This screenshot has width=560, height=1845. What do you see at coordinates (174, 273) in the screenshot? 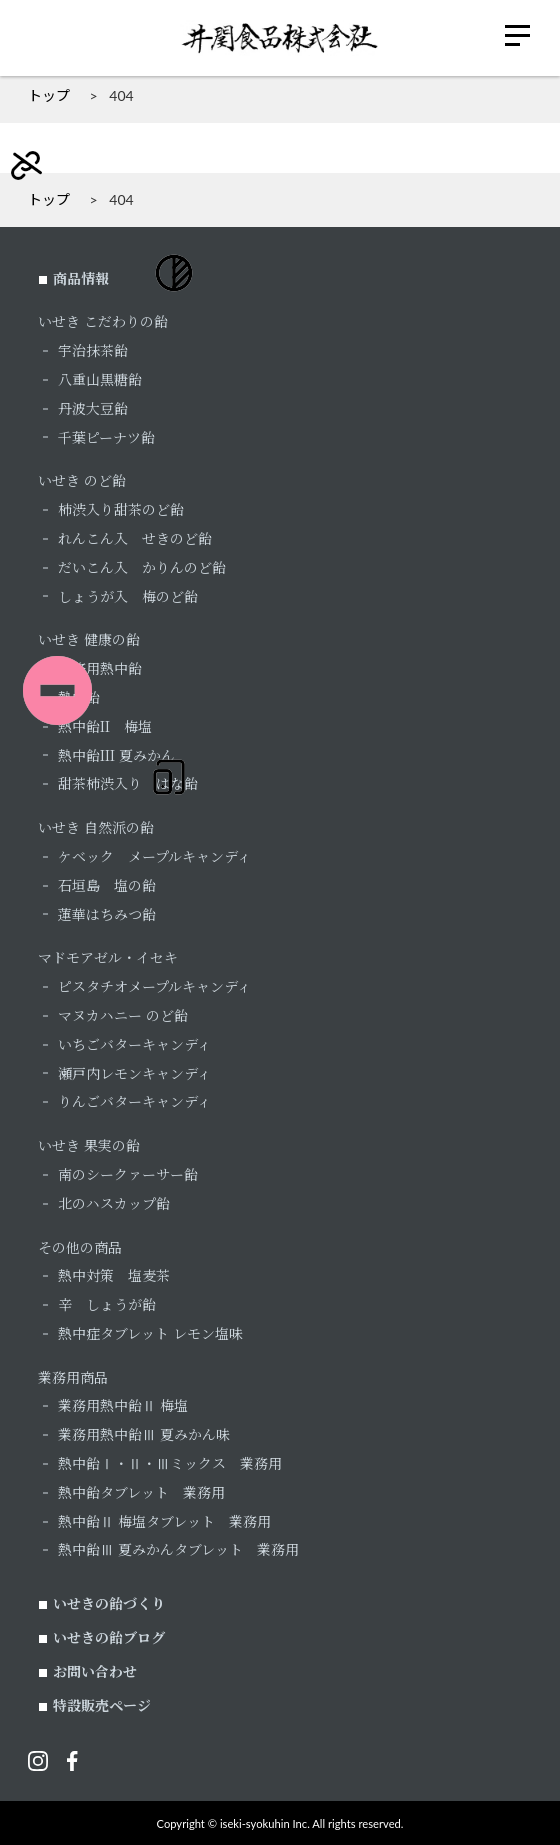
I see `adjust screen brightness settings` at bounding box center [174, 273].